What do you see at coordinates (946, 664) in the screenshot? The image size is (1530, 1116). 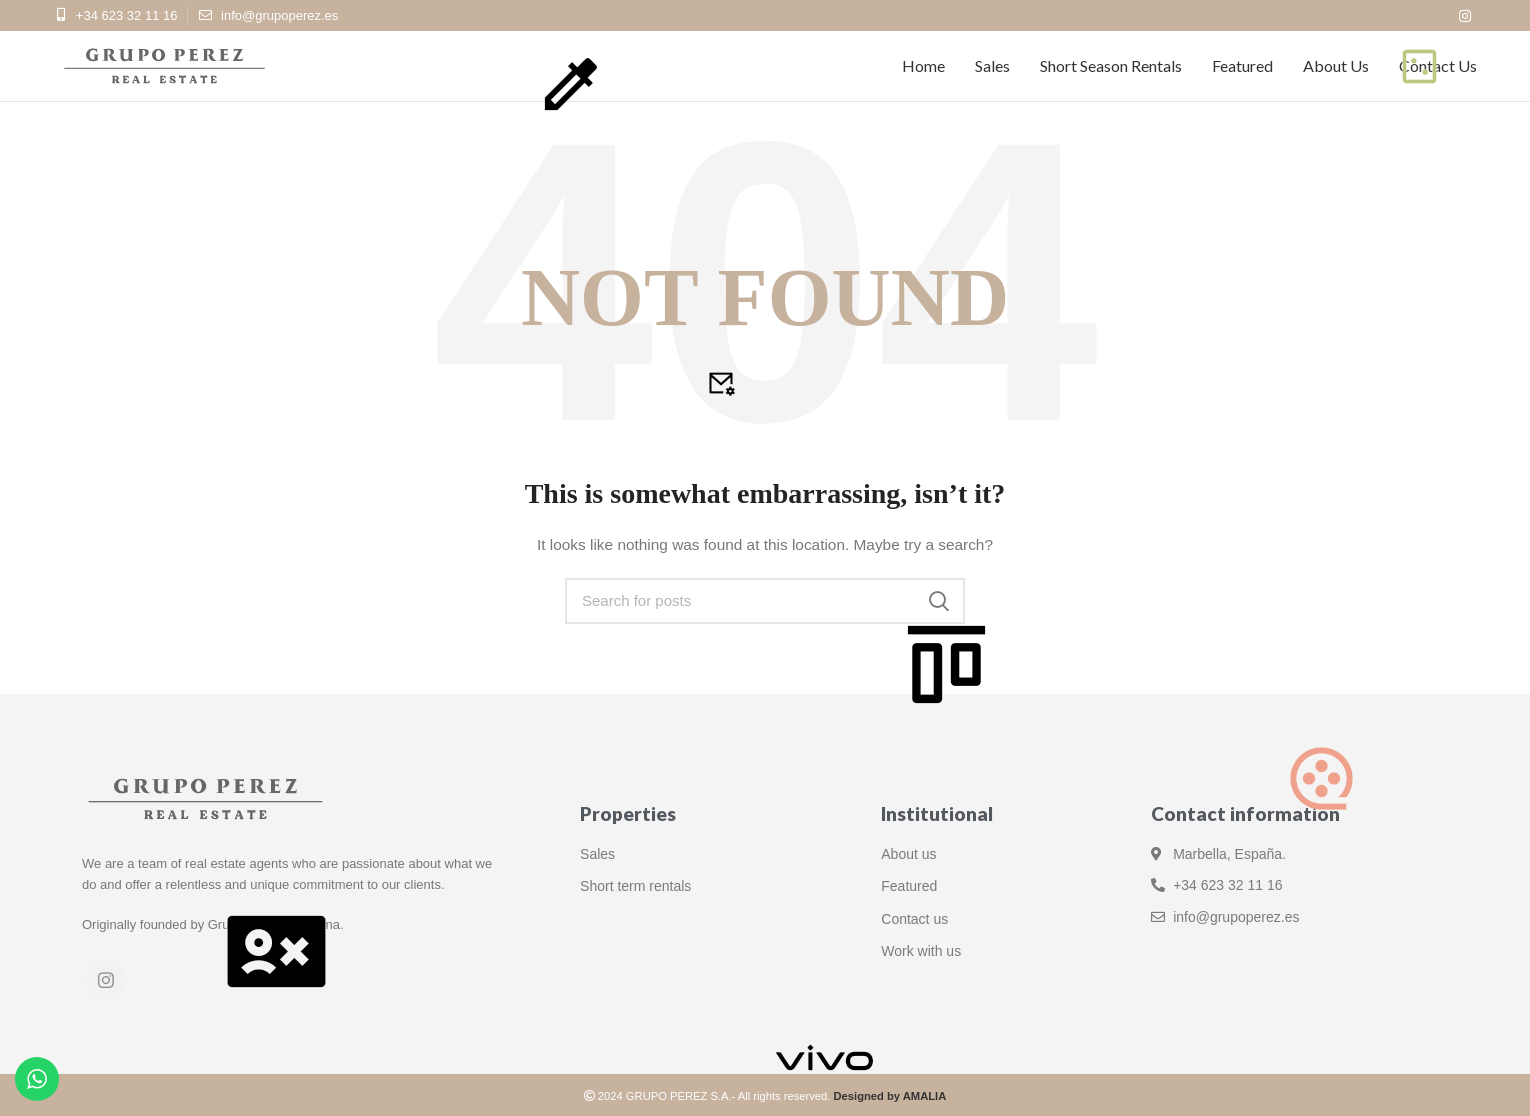 I see `align items to the top edge` at bounding box center [946, 664].